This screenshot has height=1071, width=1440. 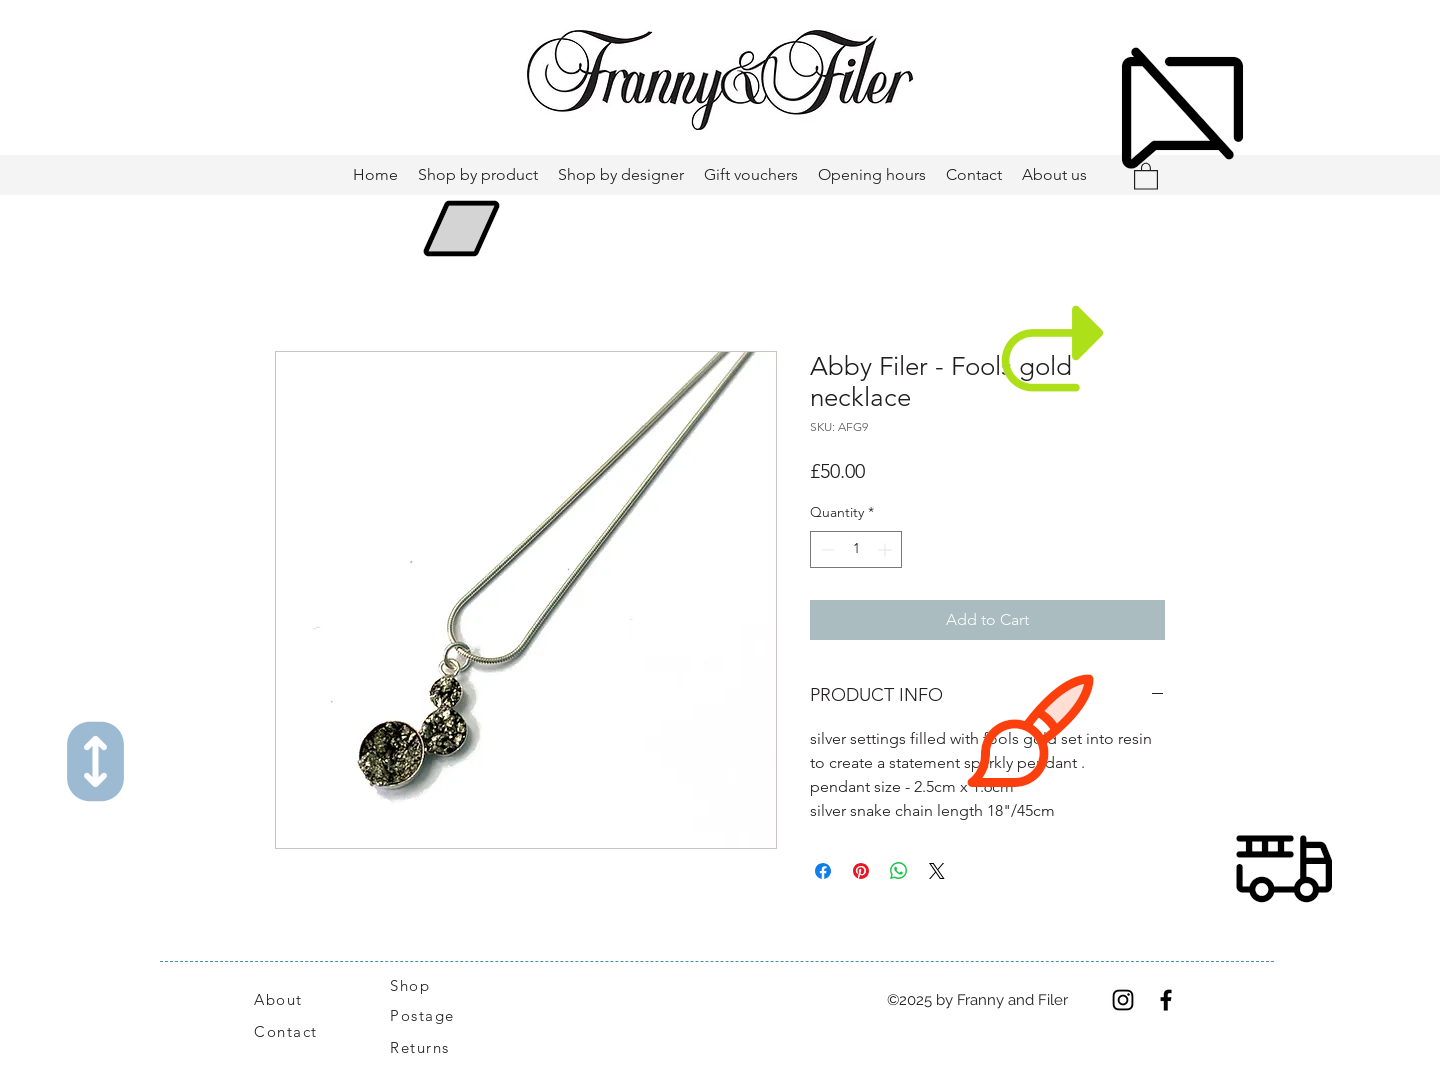 What do you see at coordinates (95, 761) in the screenshot?
I see `scroll up or down on the page` at bounding box center [95, 761].